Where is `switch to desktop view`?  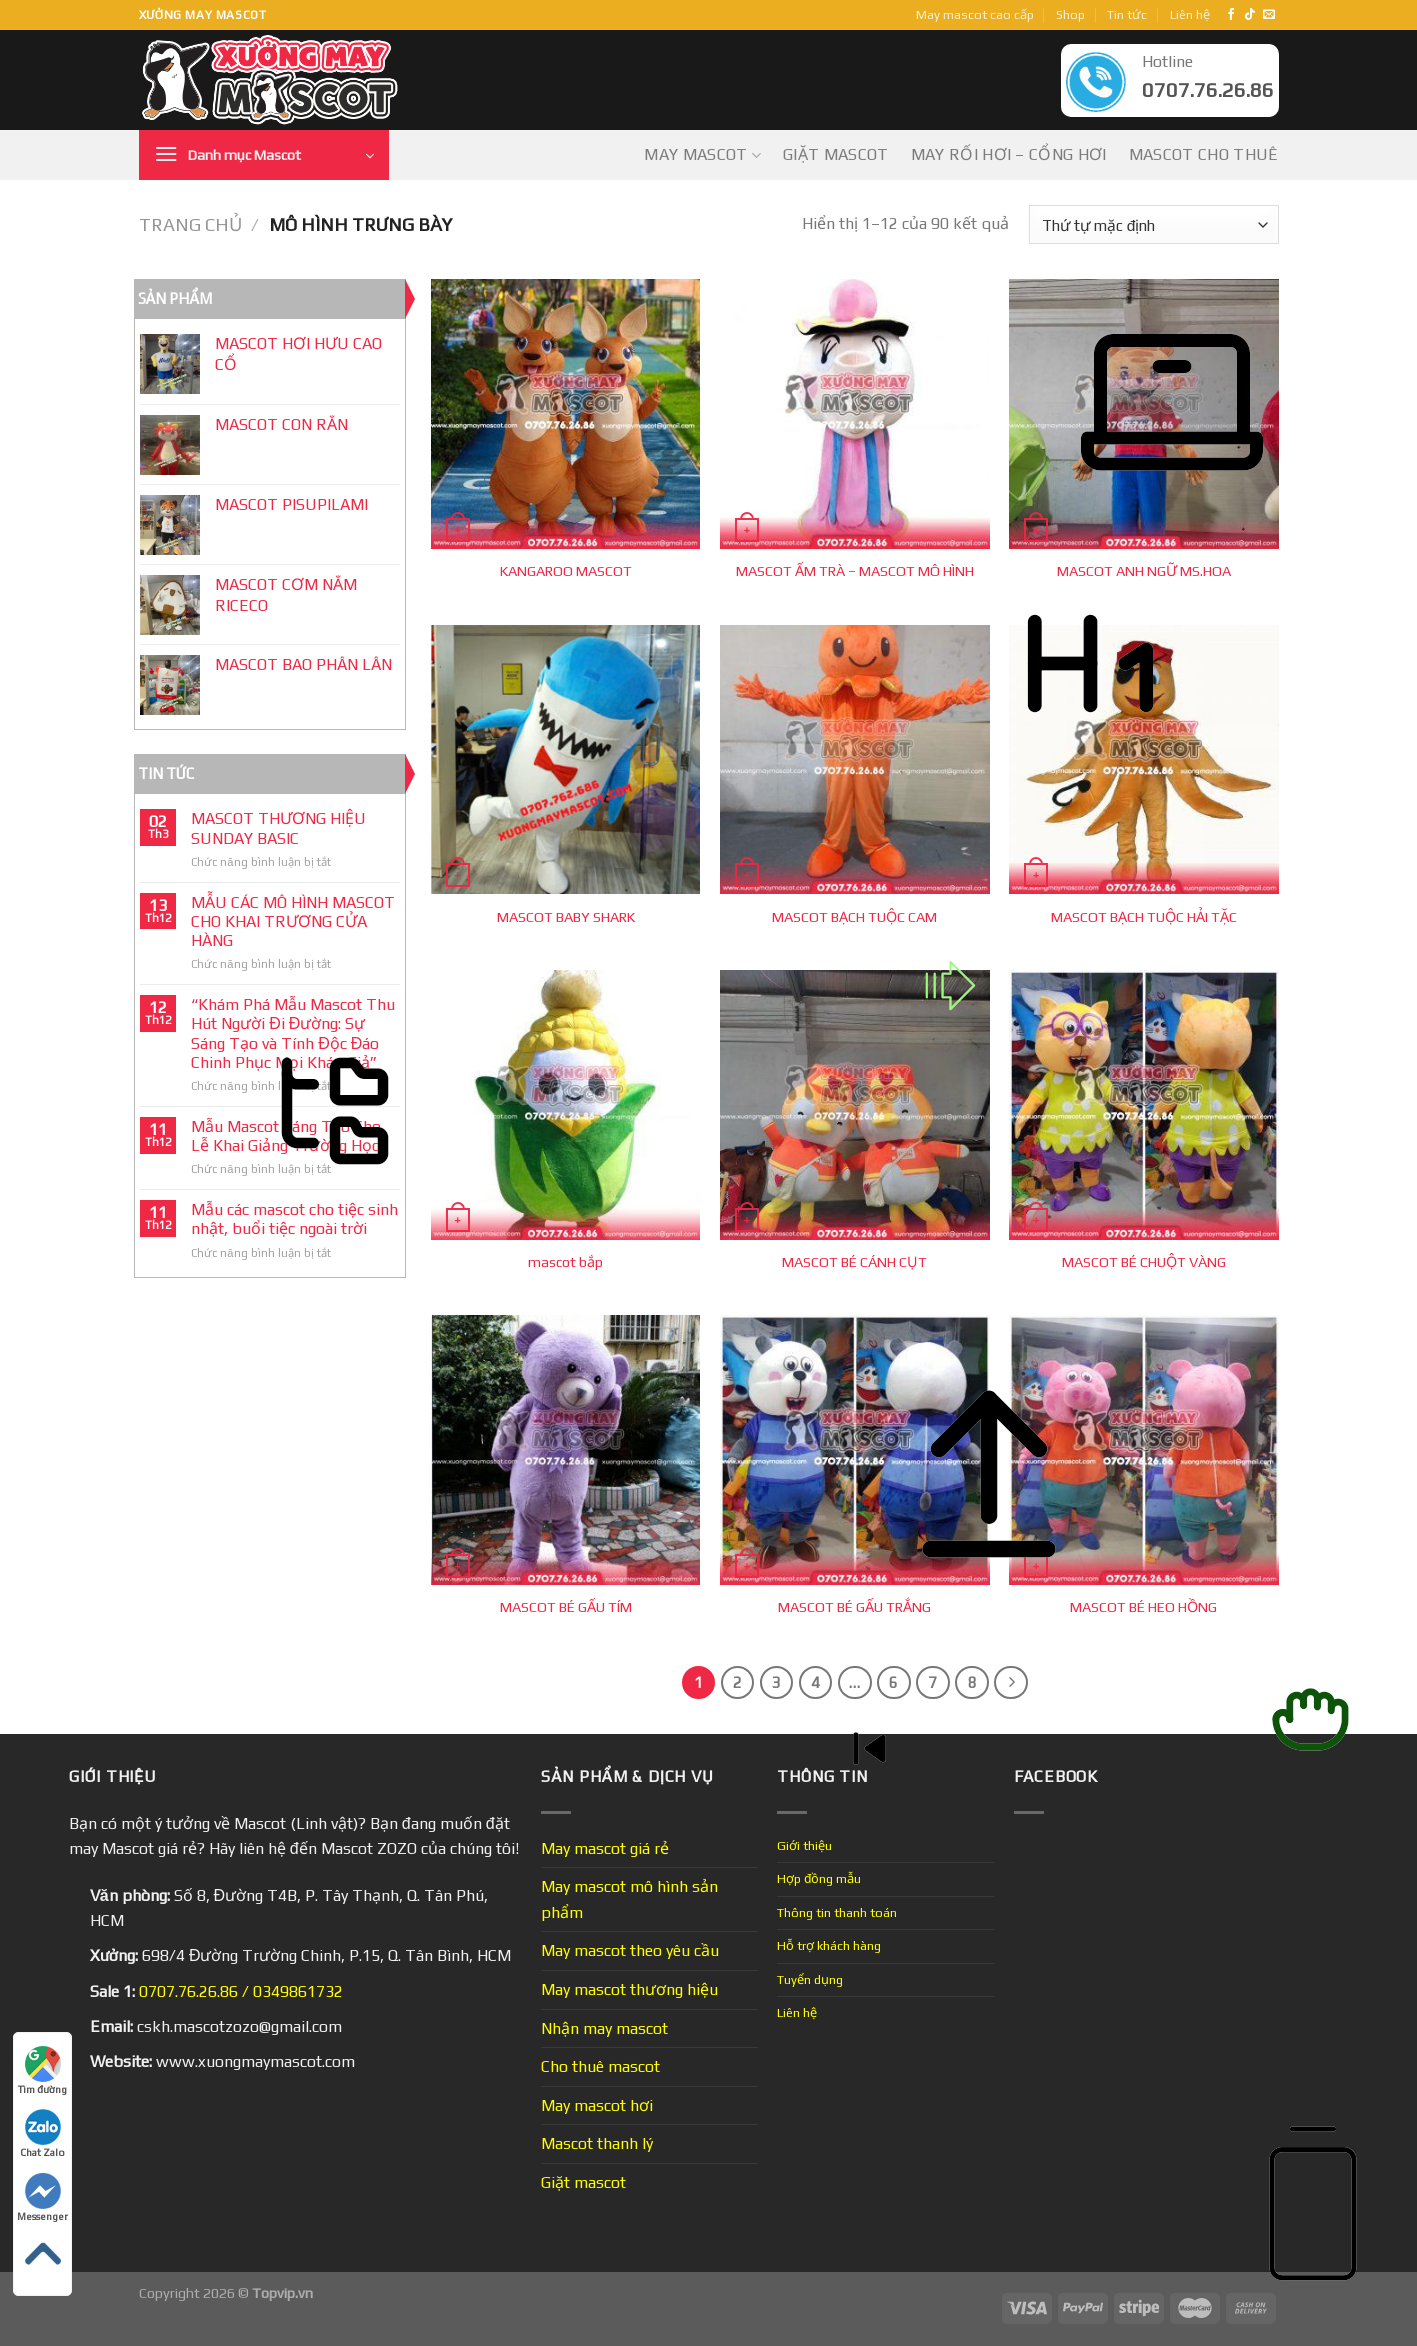
switch to desktop view is located at coordinates (1172, 399).